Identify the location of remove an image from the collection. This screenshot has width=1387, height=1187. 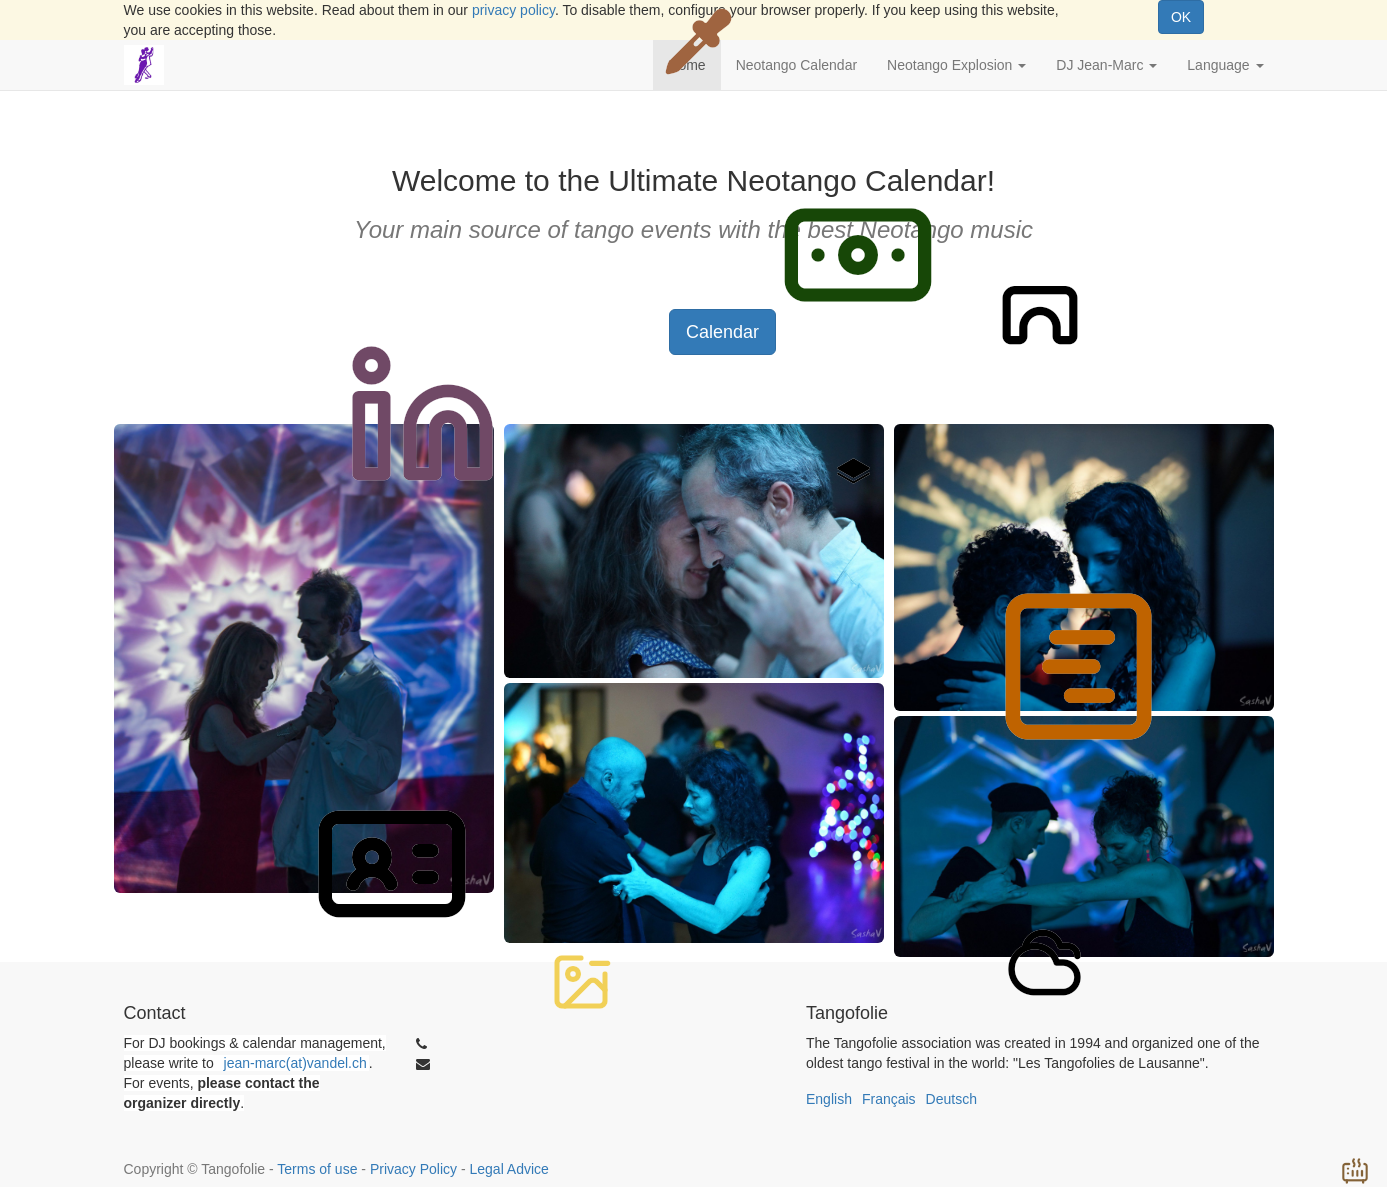
(581, 982).